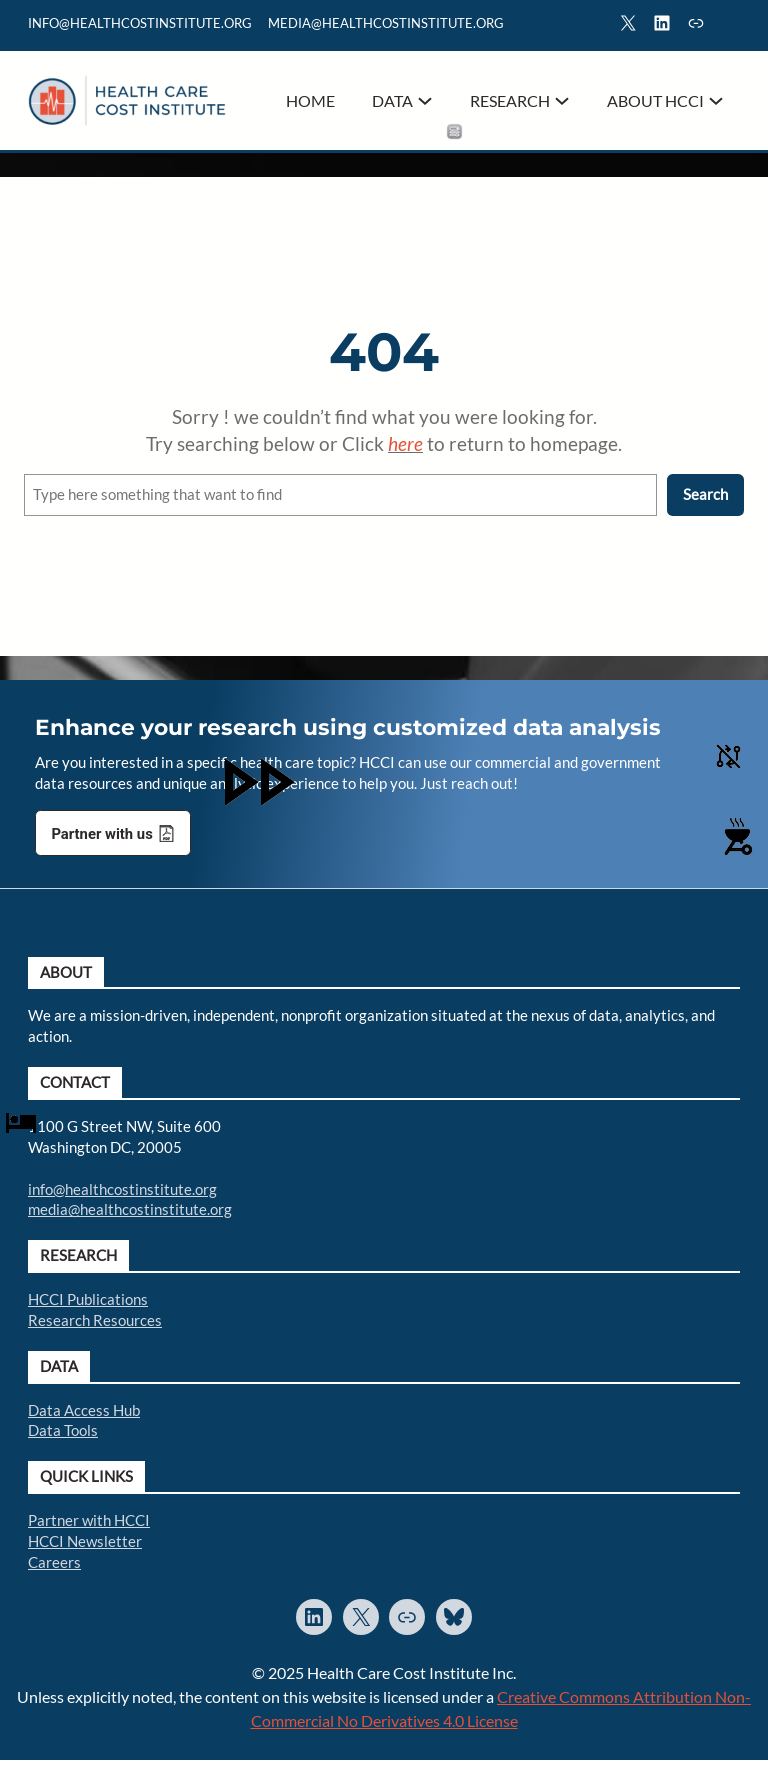  Describe the element at coordinates (454, 131) in the screenshot. I see `open interface design application` at that location.